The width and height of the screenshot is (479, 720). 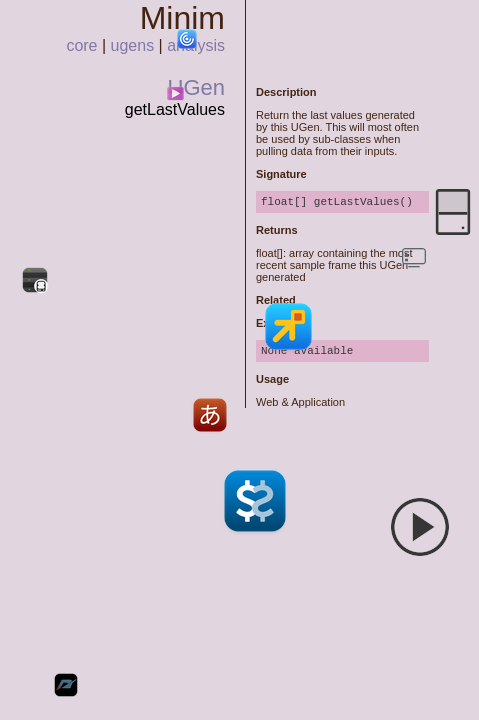 What do you see at coordinates (66, 685) in the screenshot?
I see `launch need for speed rivals game` at bounding box center [66, 685].